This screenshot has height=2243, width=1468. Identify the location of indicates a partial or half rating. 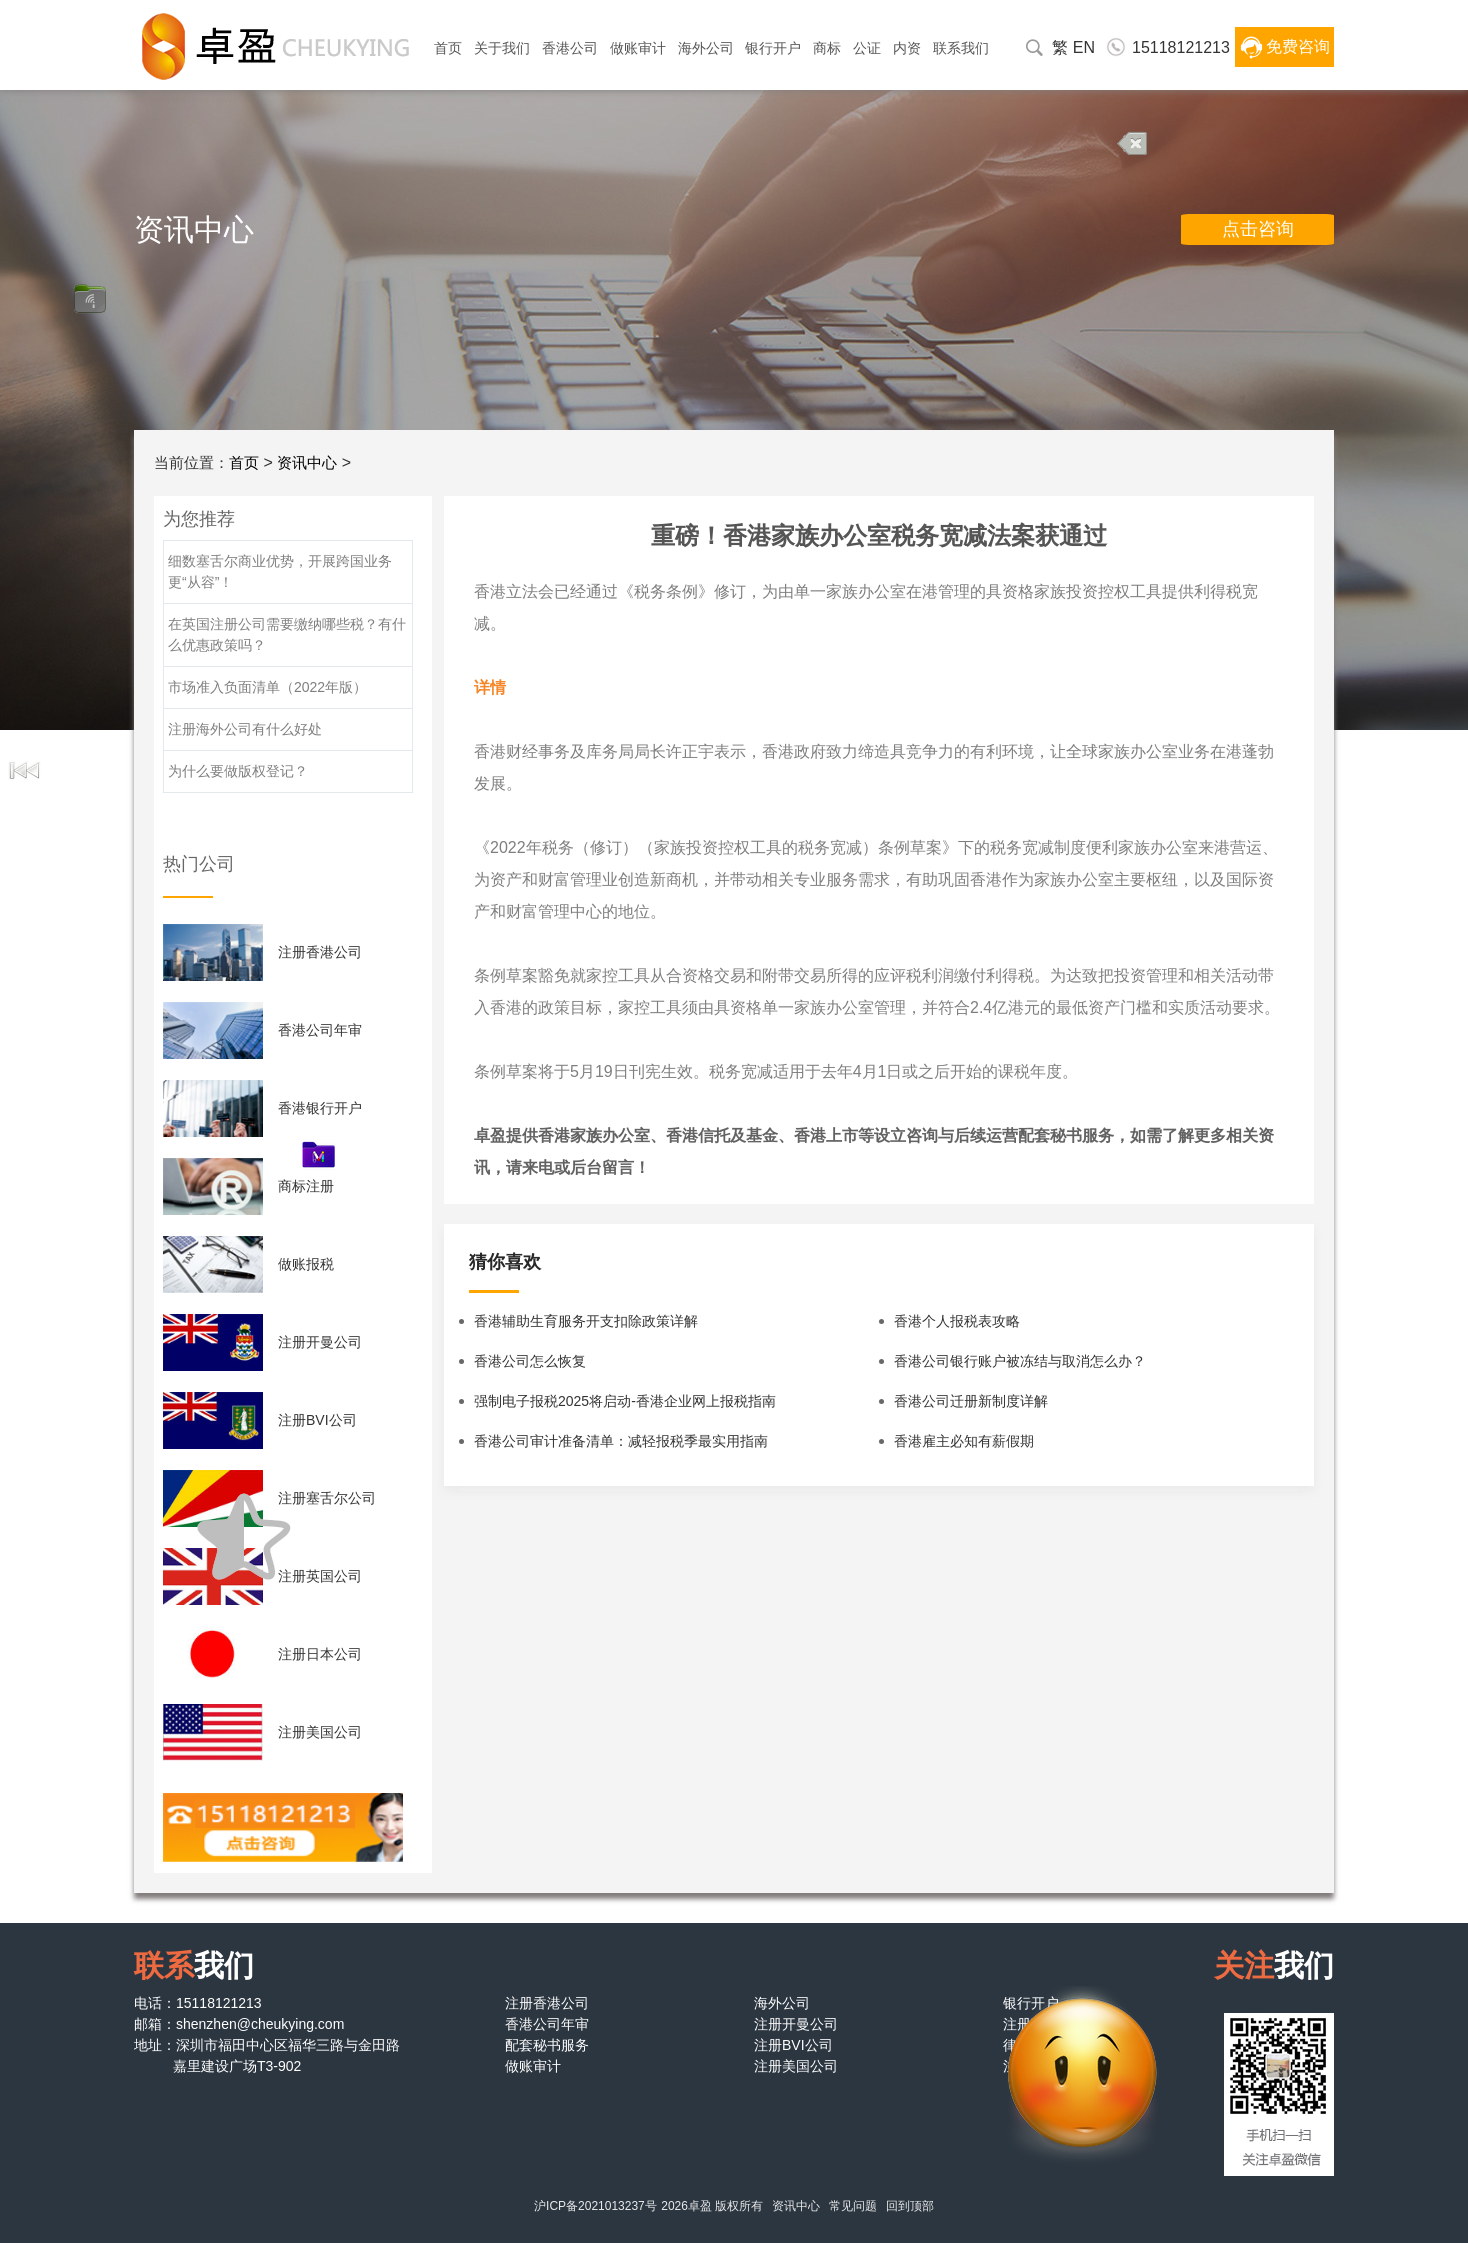
(244, 1540).